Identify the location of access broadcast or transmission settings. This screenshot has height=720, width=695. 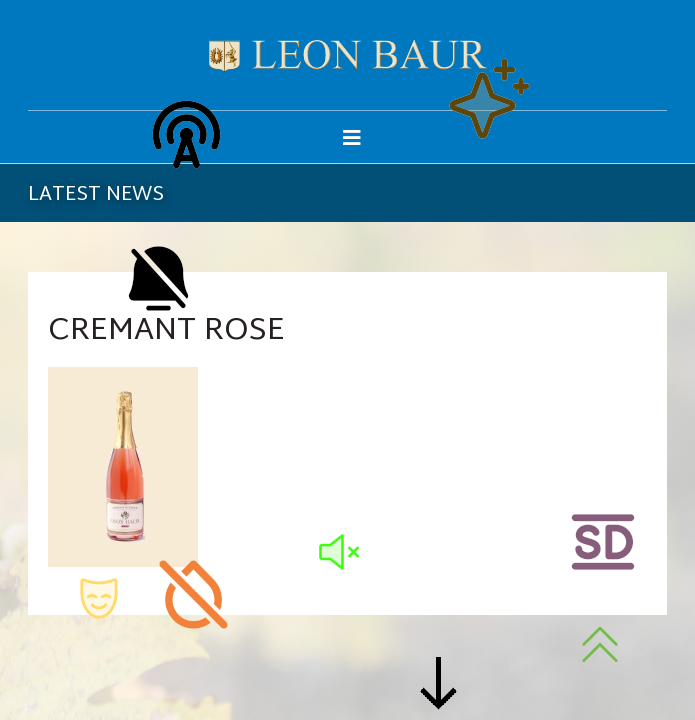
(186, 134).